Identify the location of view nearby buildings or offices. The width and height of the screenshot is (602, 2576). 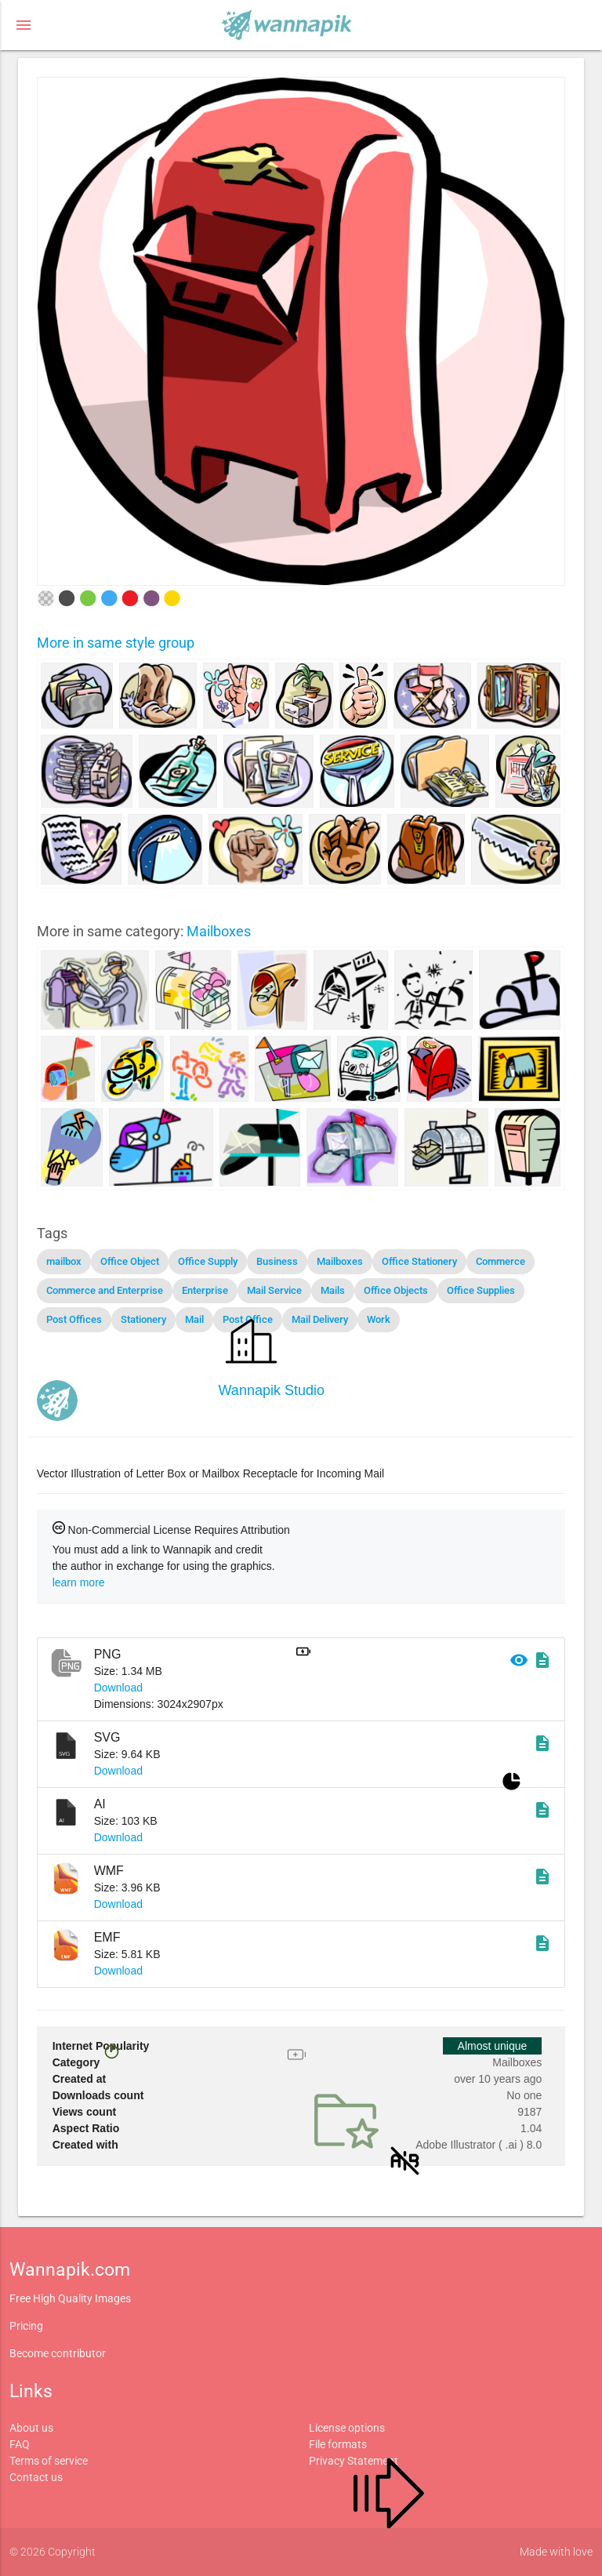
(251, 1342).